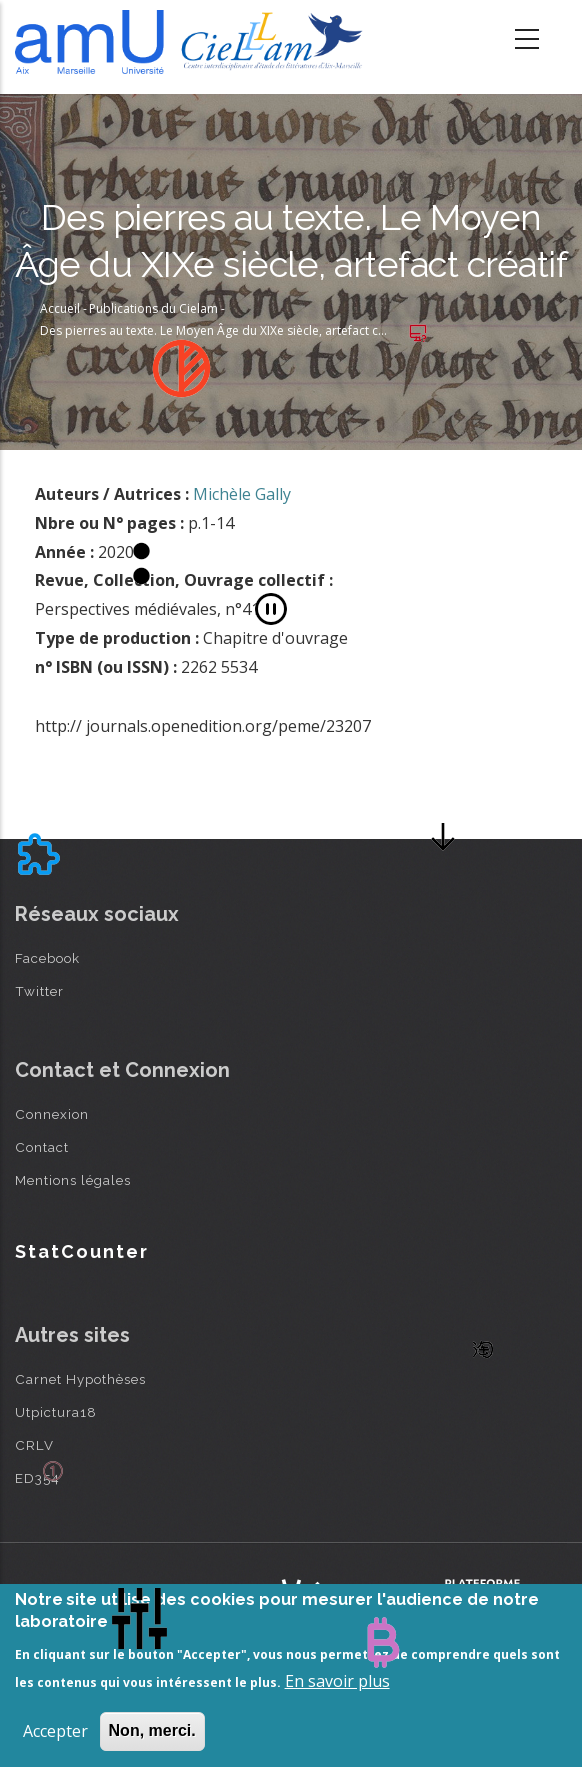 The height and width of the screenshot is (1767, 582). Describe the element at coordinates (418, 333) in the screenshot. I see `get help or support for your desktop device` at that location.